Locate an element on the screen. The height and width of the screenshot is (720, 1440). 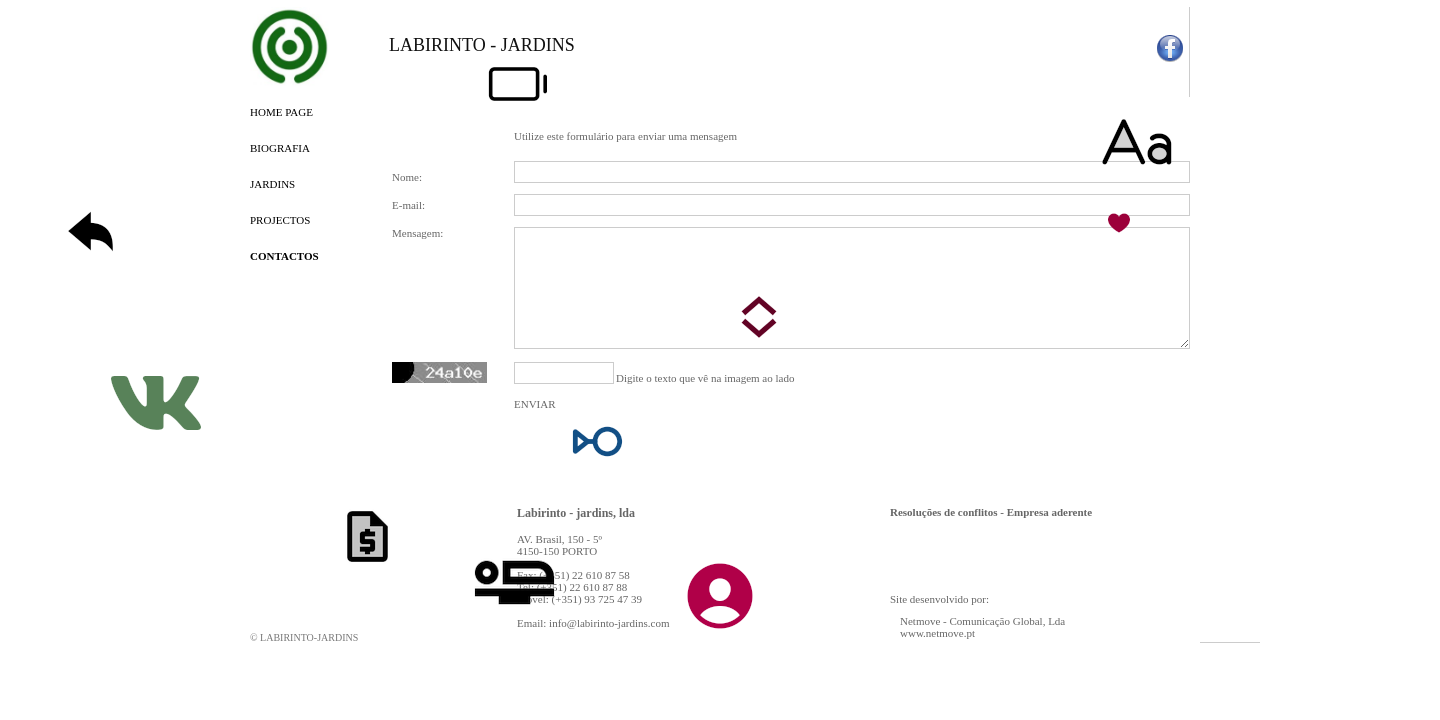
indicates an item has been liked or favorited is located at coordinates (1119, 223).